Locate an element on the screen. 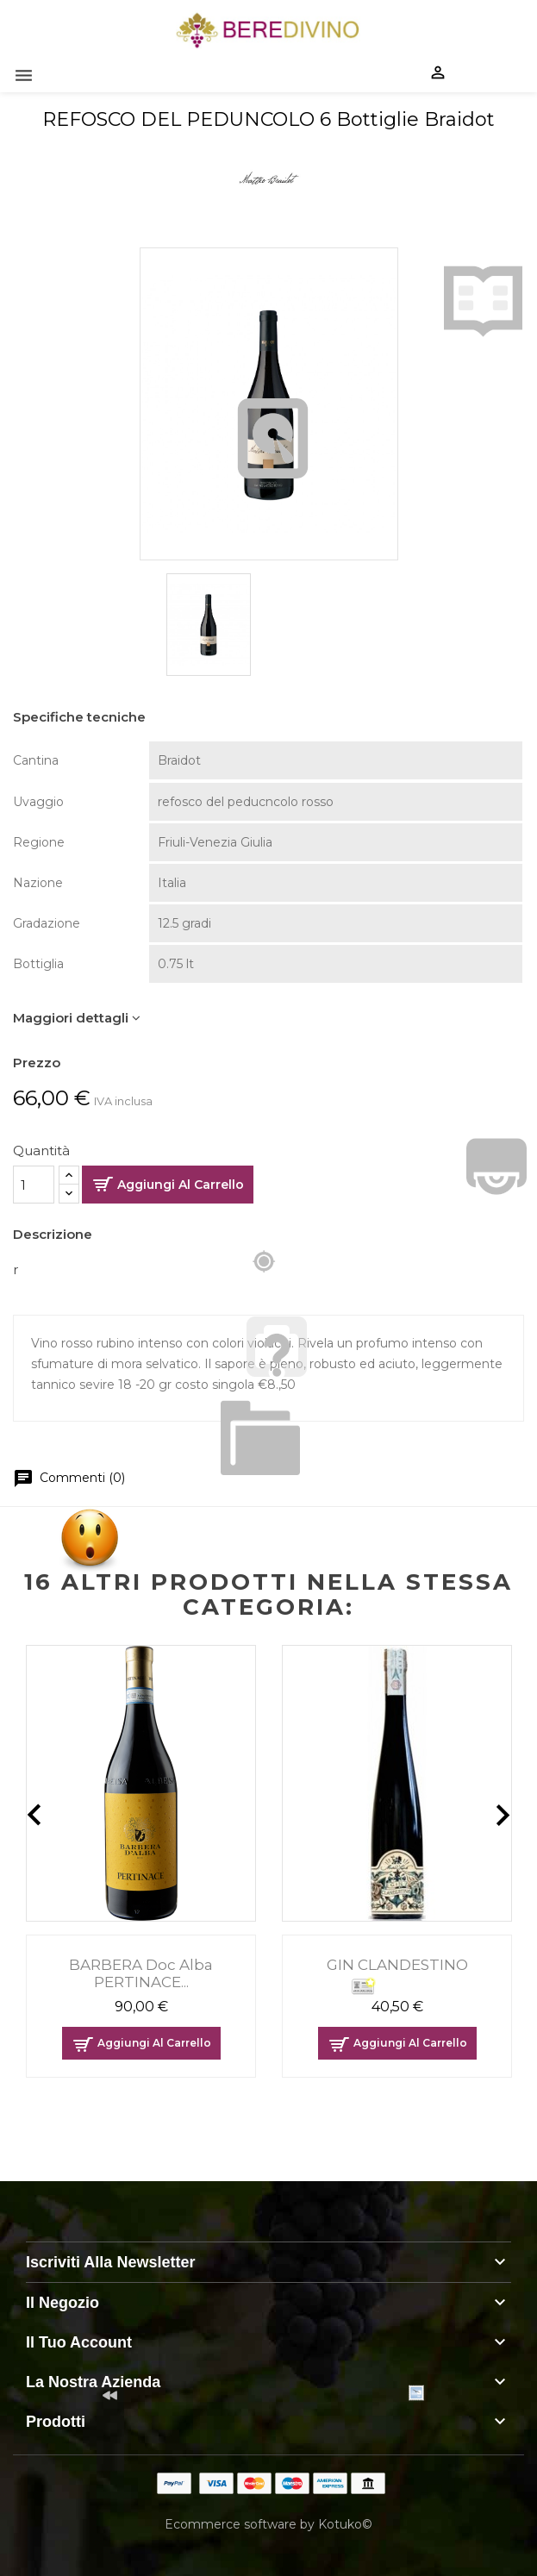  indicates a surprising or unexpected event is located at coordinates (90, 1540).